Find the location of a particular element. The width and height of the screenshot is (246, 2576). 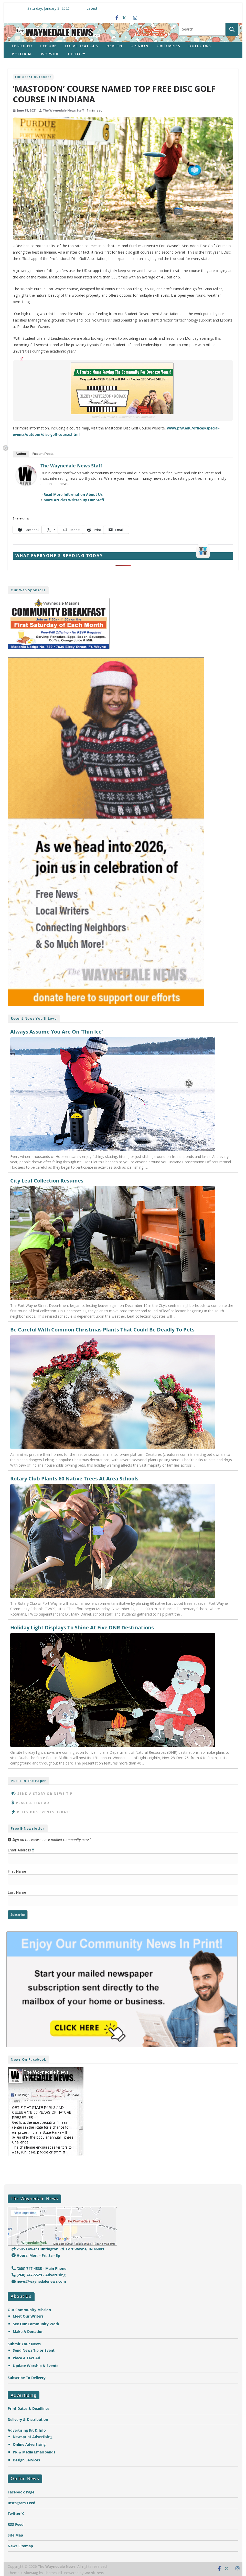

open sysprof system profiler is located at coordinates (6, 448).